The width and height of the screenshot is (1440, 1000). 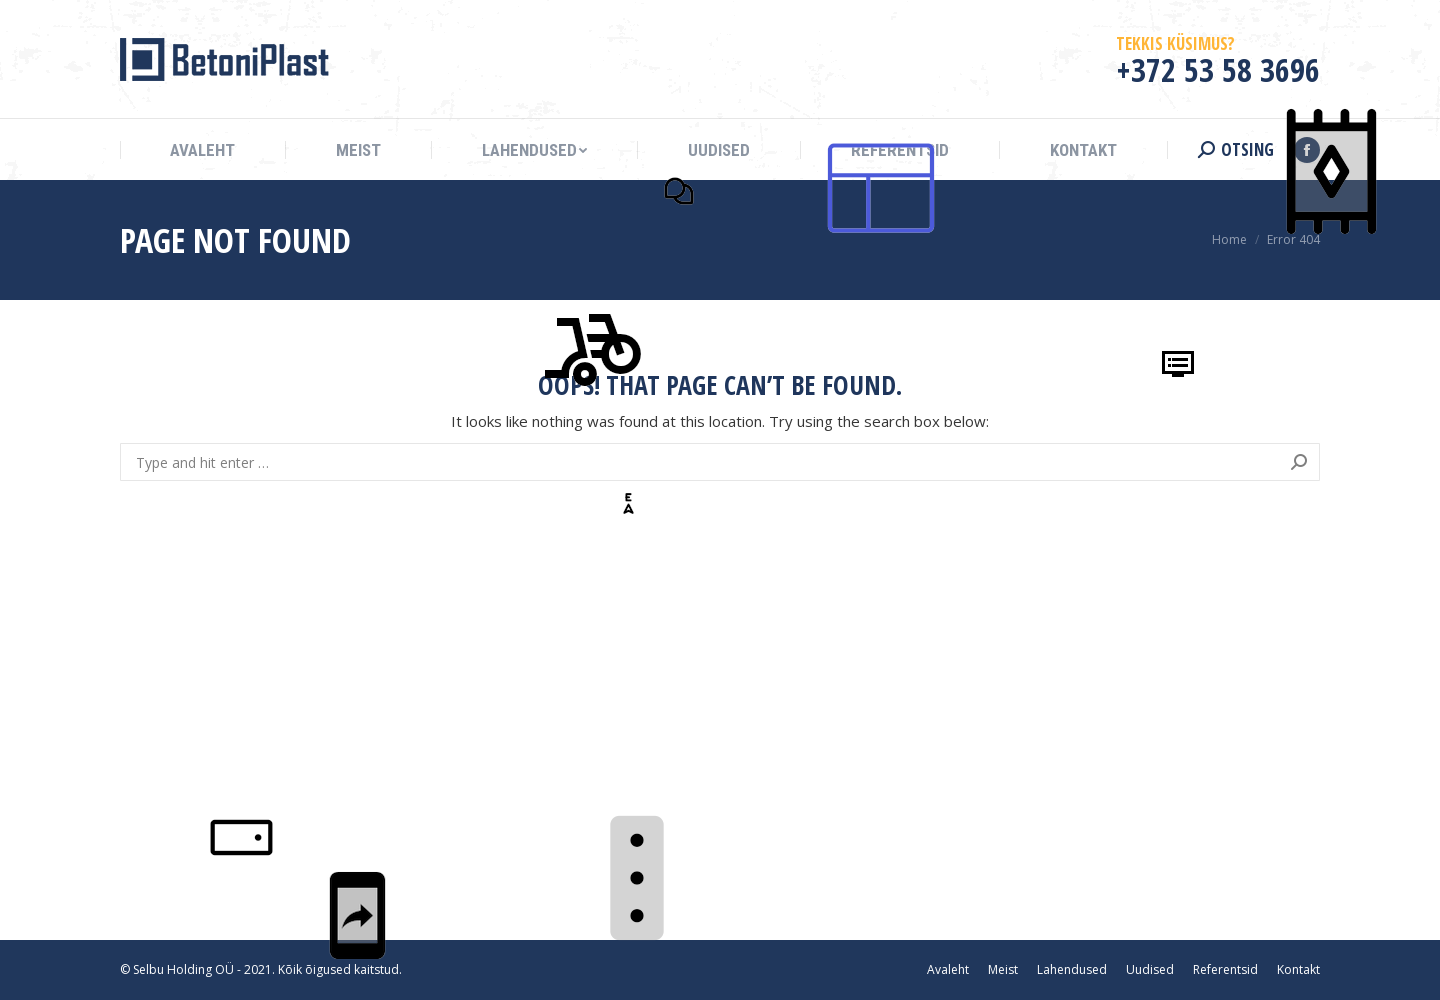 I want to click on browse rugs or floor decor in a home furnishing app, so click(x=1331, y=171).